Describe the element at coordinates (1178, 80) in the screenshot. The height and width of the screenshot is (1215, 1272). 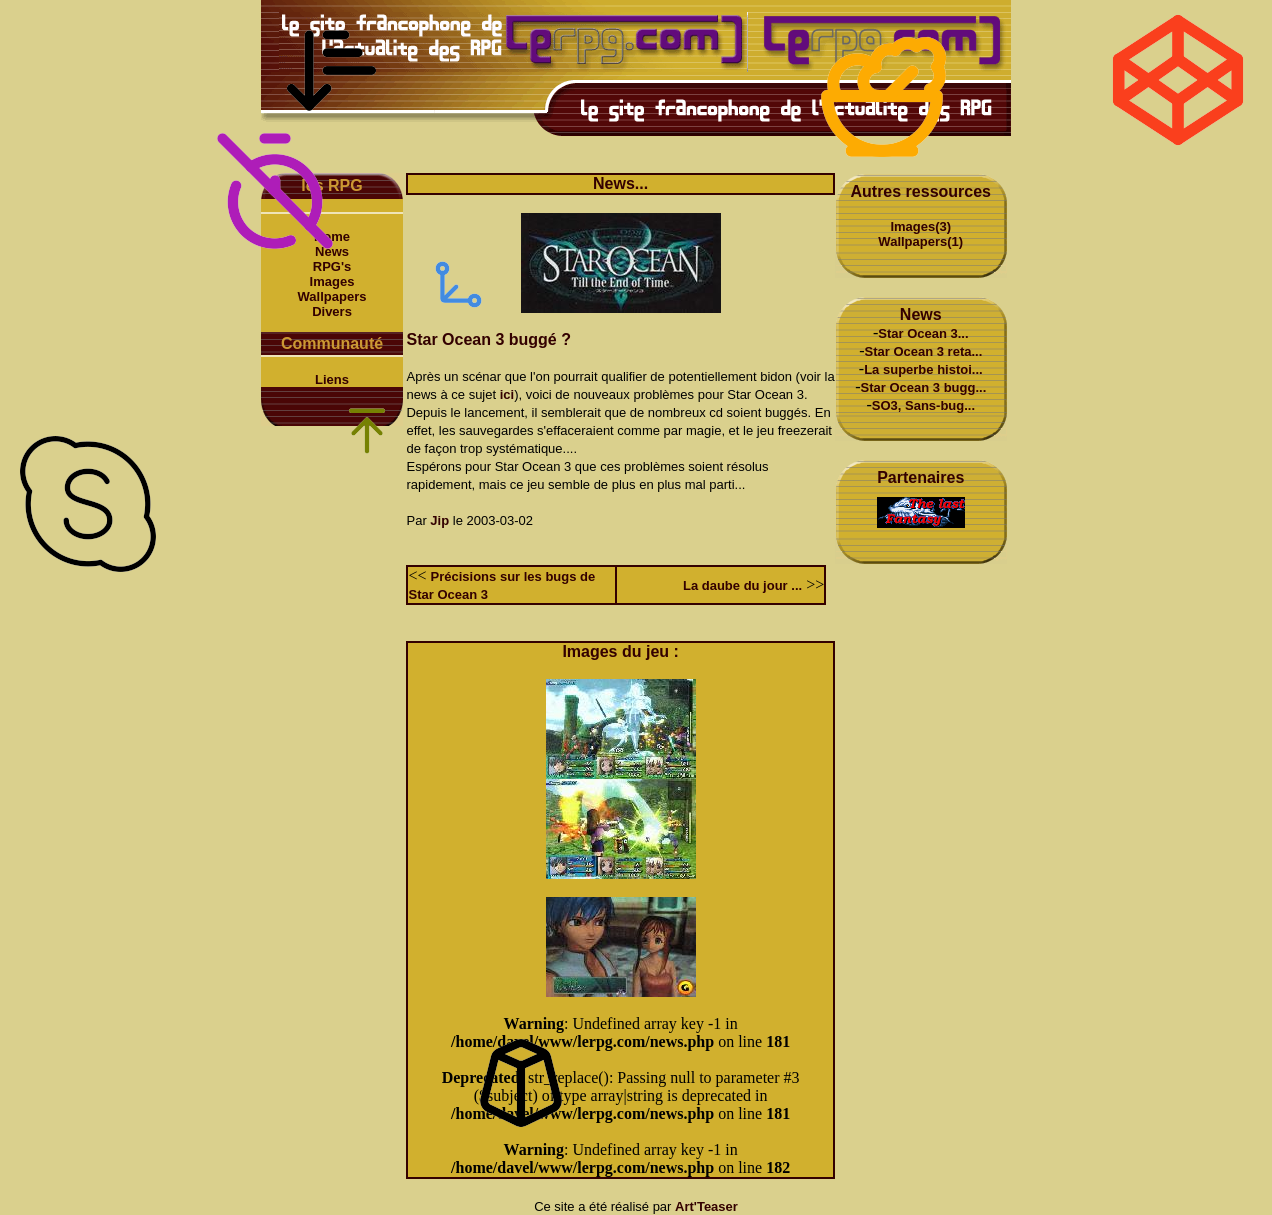
I see `open CodePen profile or project` at that location.